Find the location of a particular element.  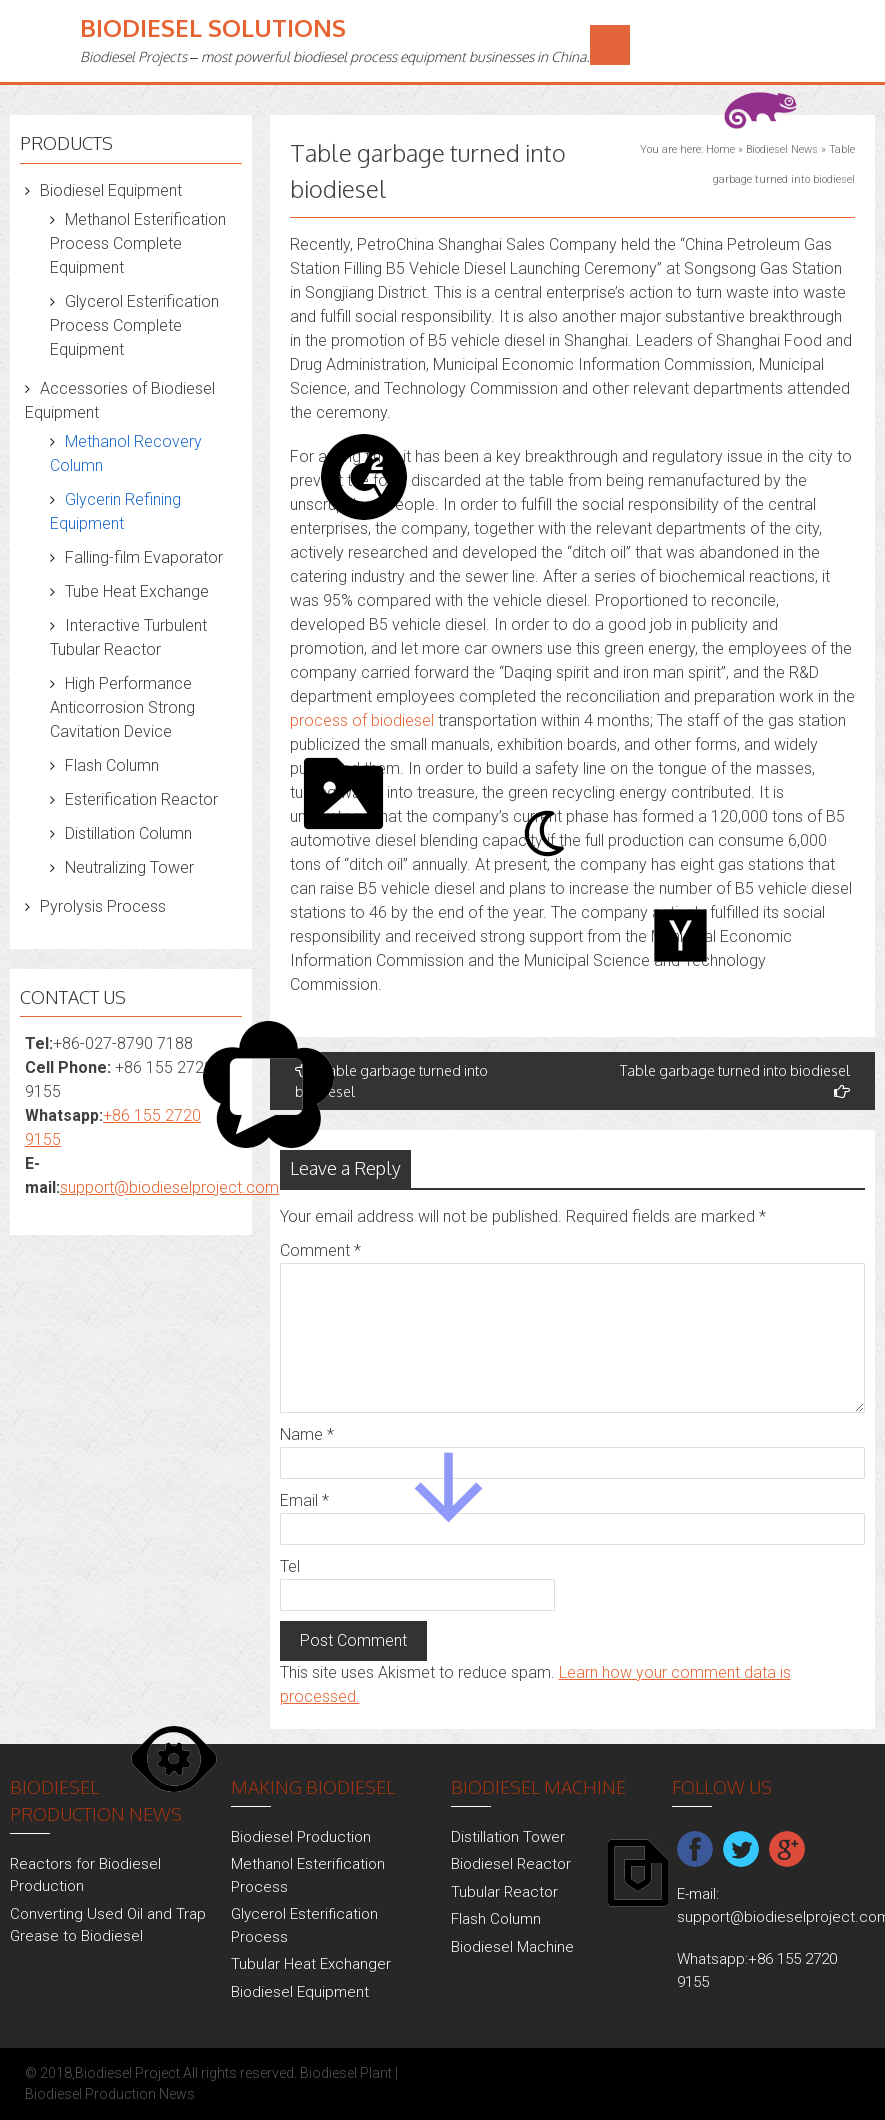

open photo gallery folder is located at coordinates (343, 793).